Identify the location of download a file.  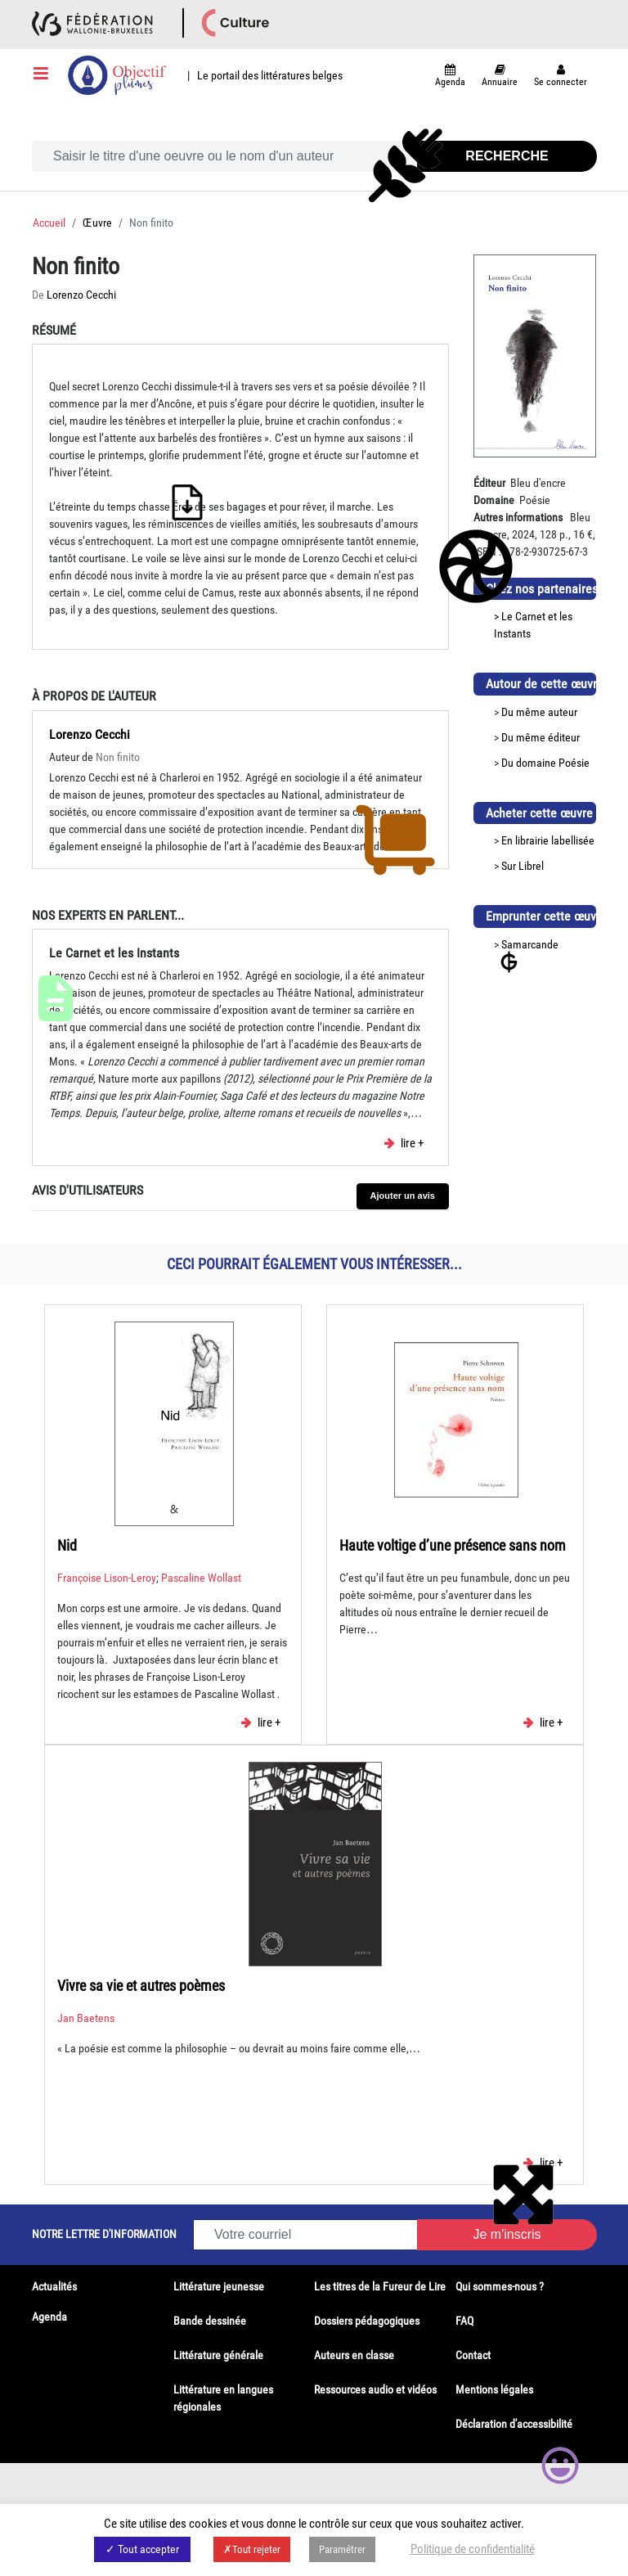
(187, 502).